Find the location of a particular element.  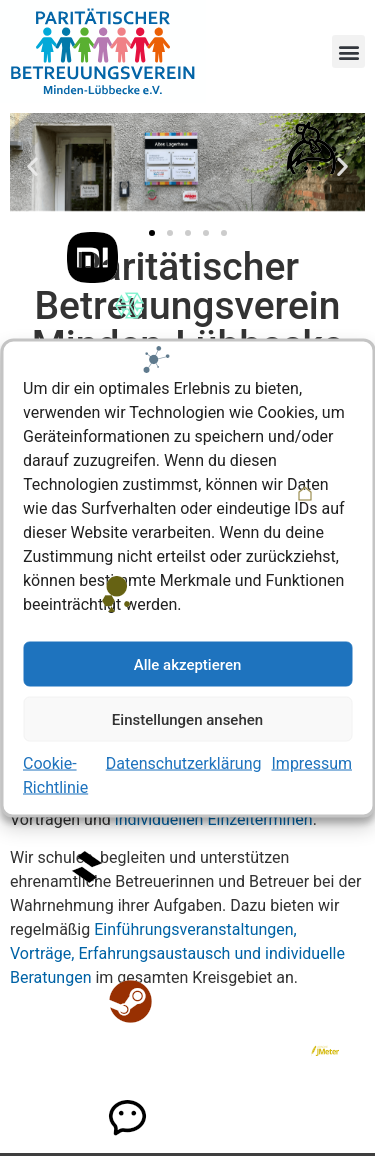

navigate to home screen is located at coordinates (305, 494).